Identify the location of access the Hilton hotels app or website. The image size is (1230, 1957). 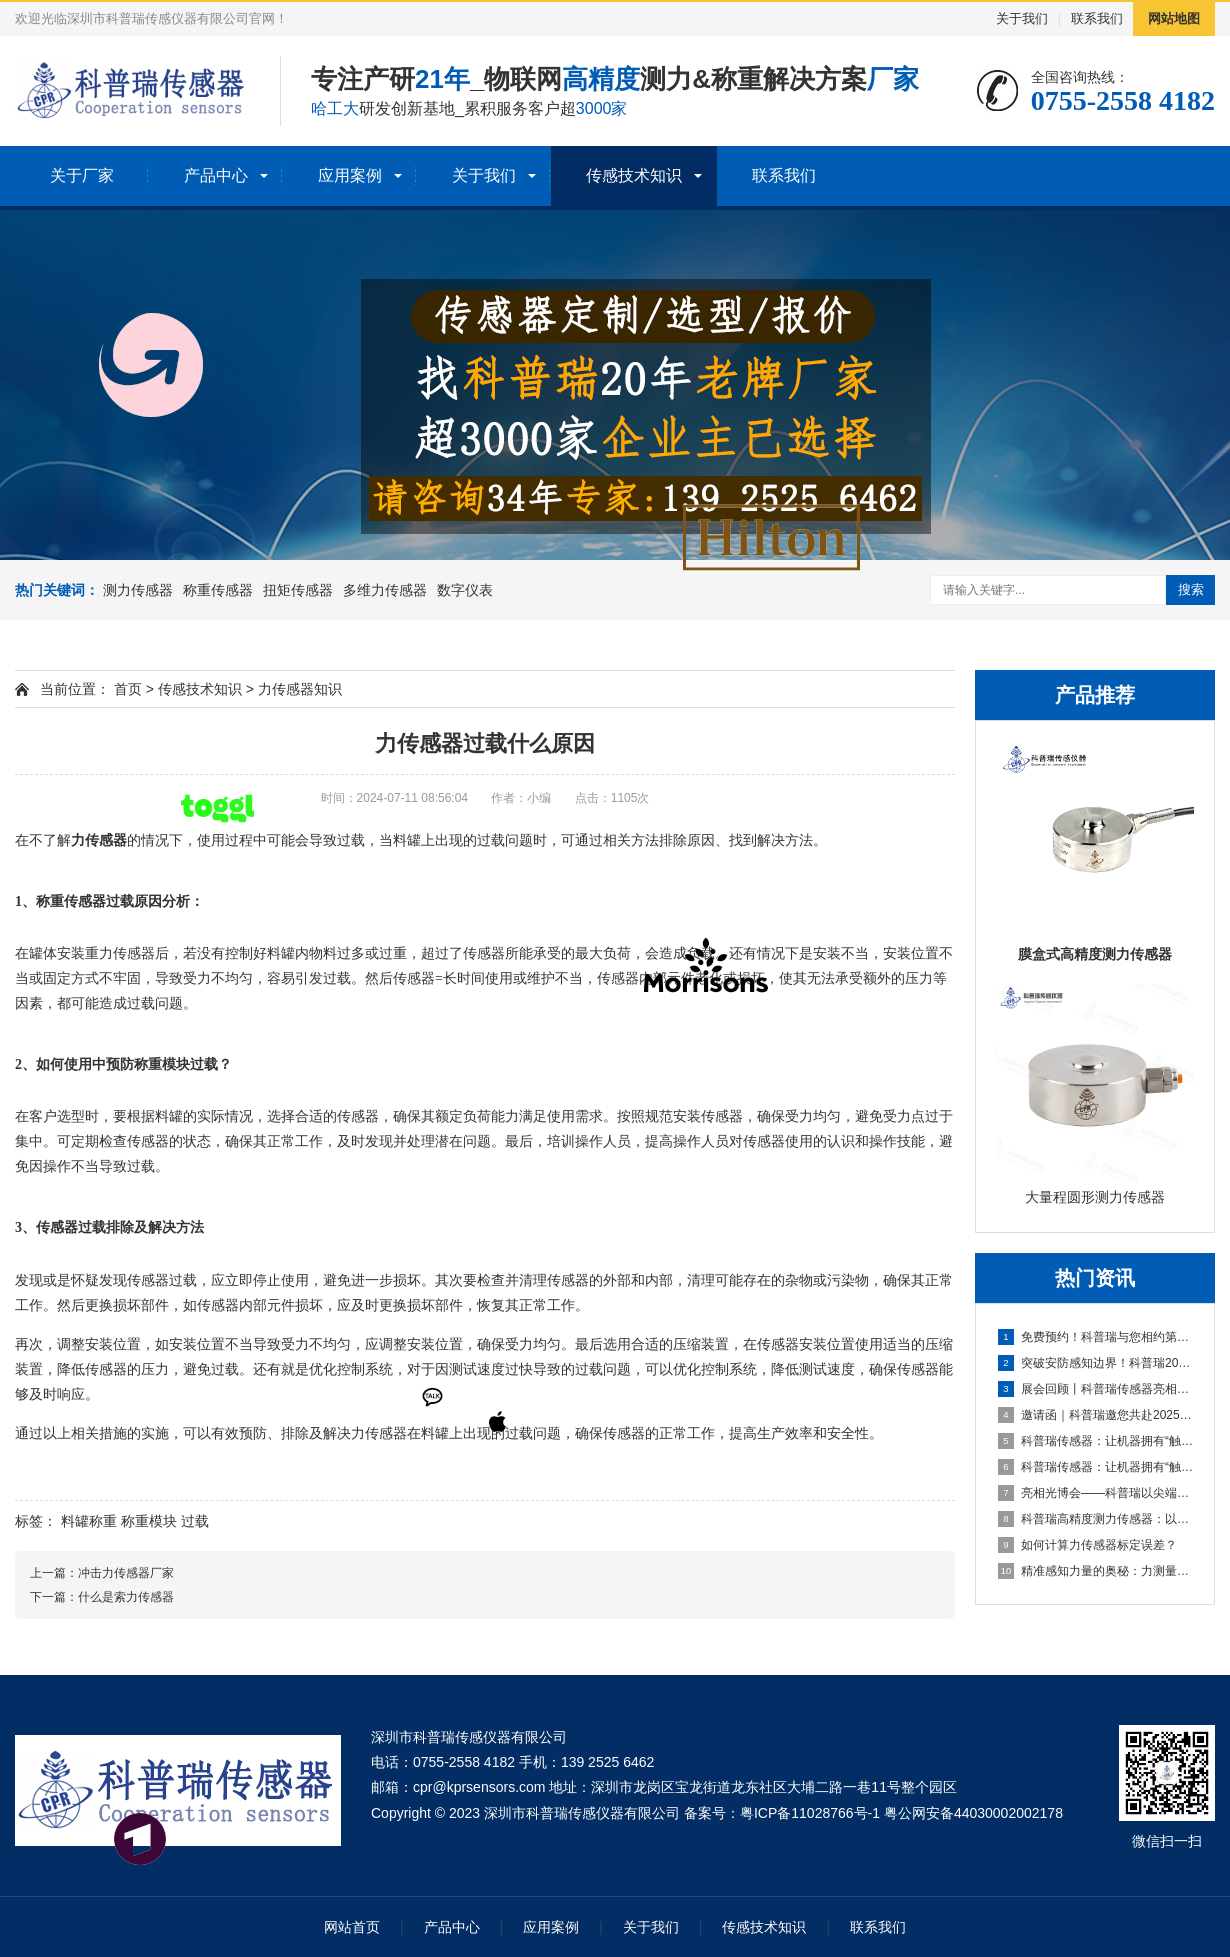
(771, 537).